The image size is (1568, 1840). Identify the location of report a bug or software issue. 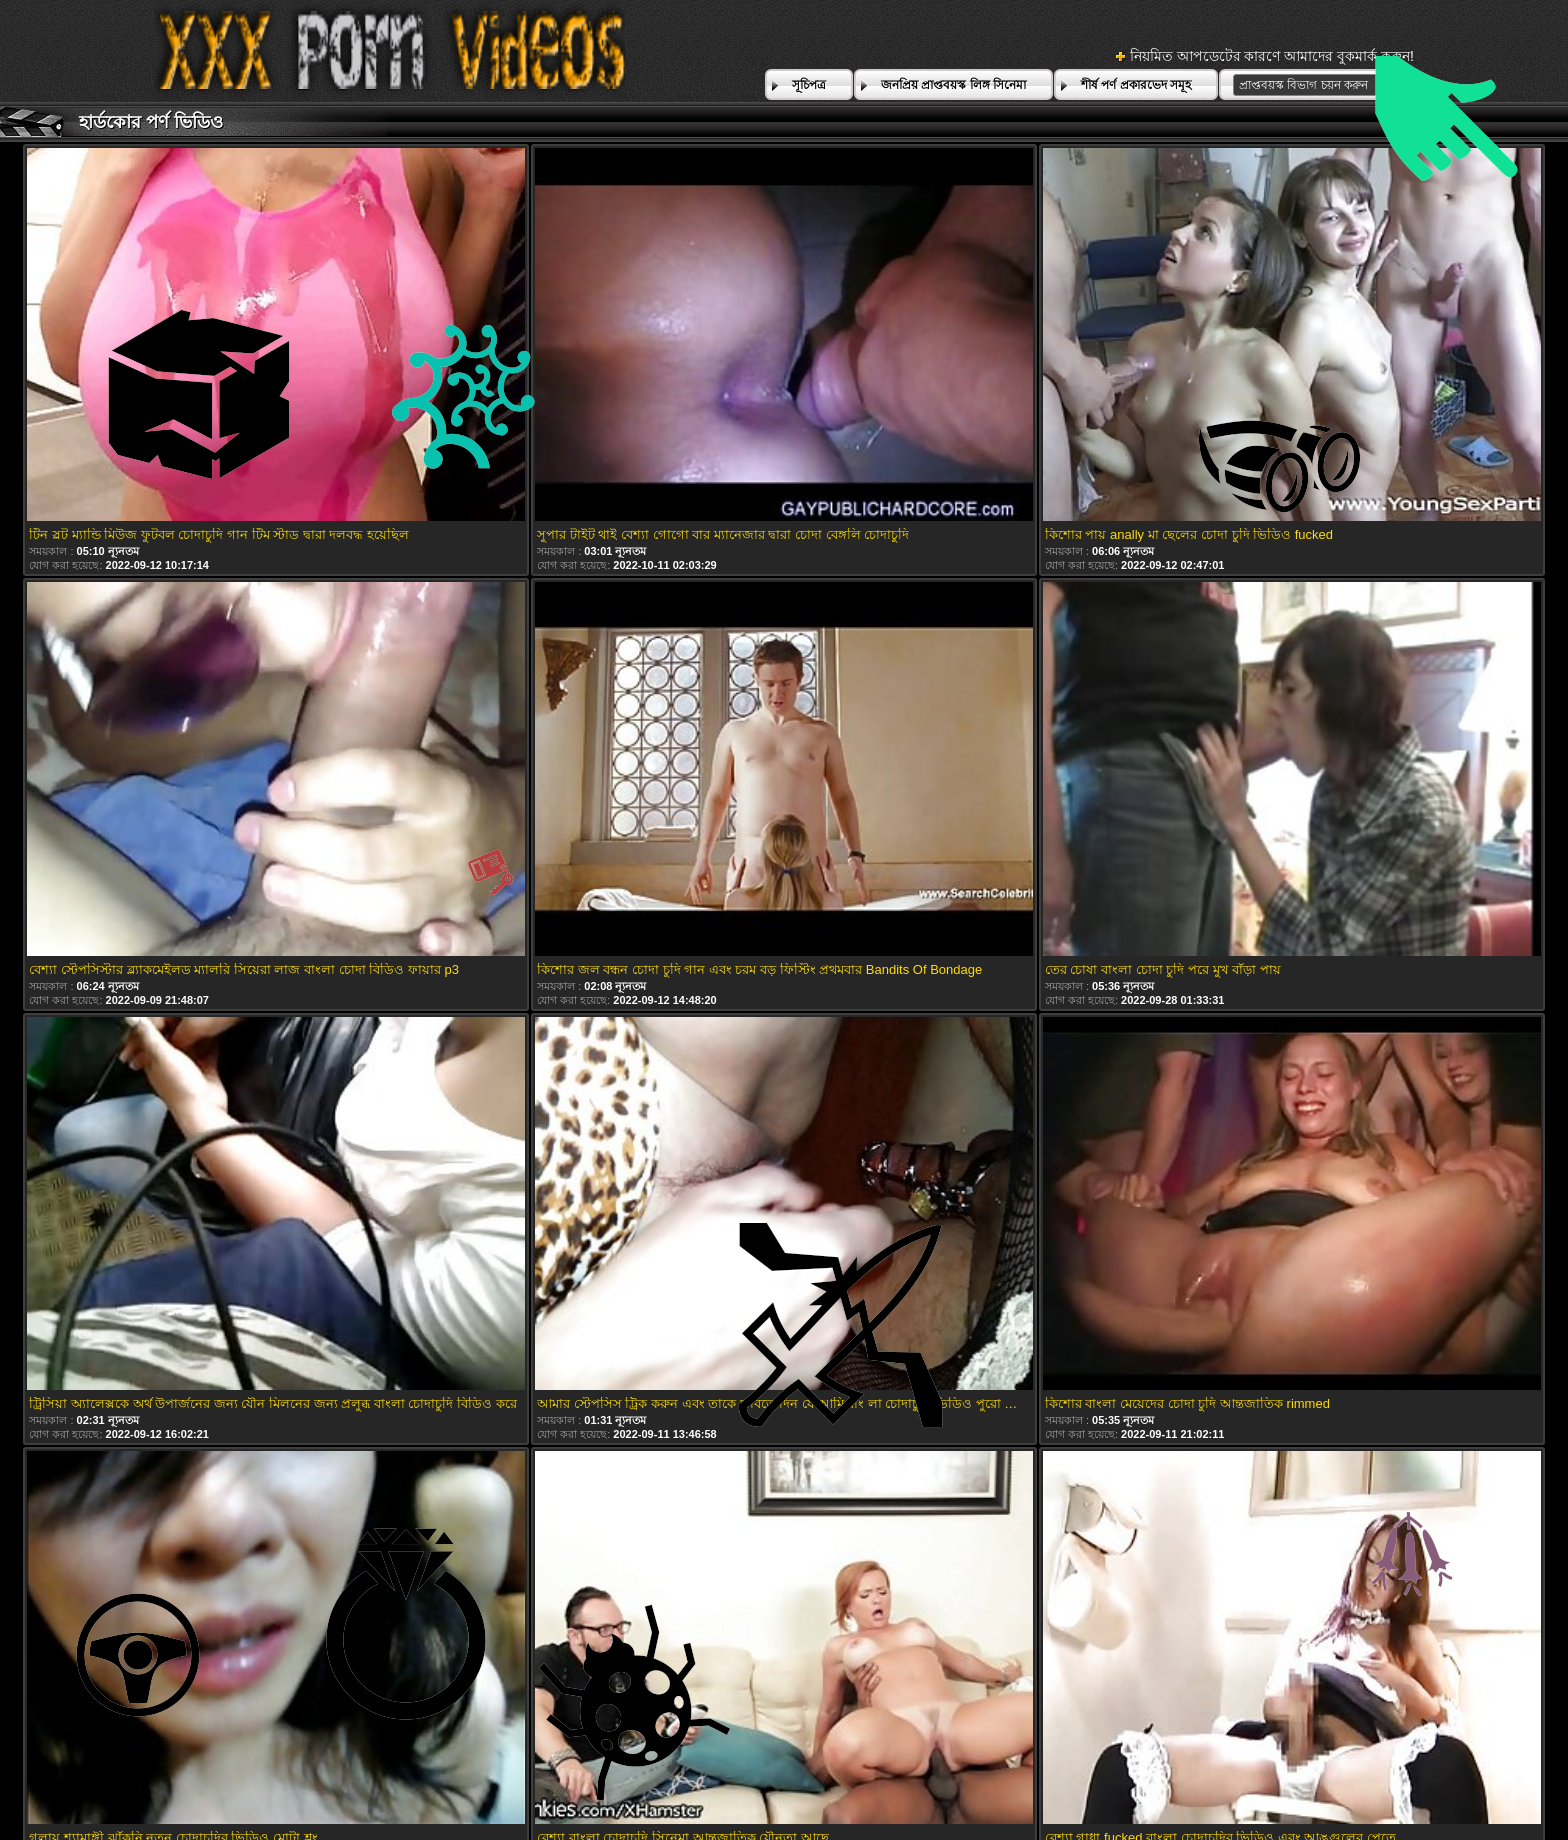
(634, 1702).